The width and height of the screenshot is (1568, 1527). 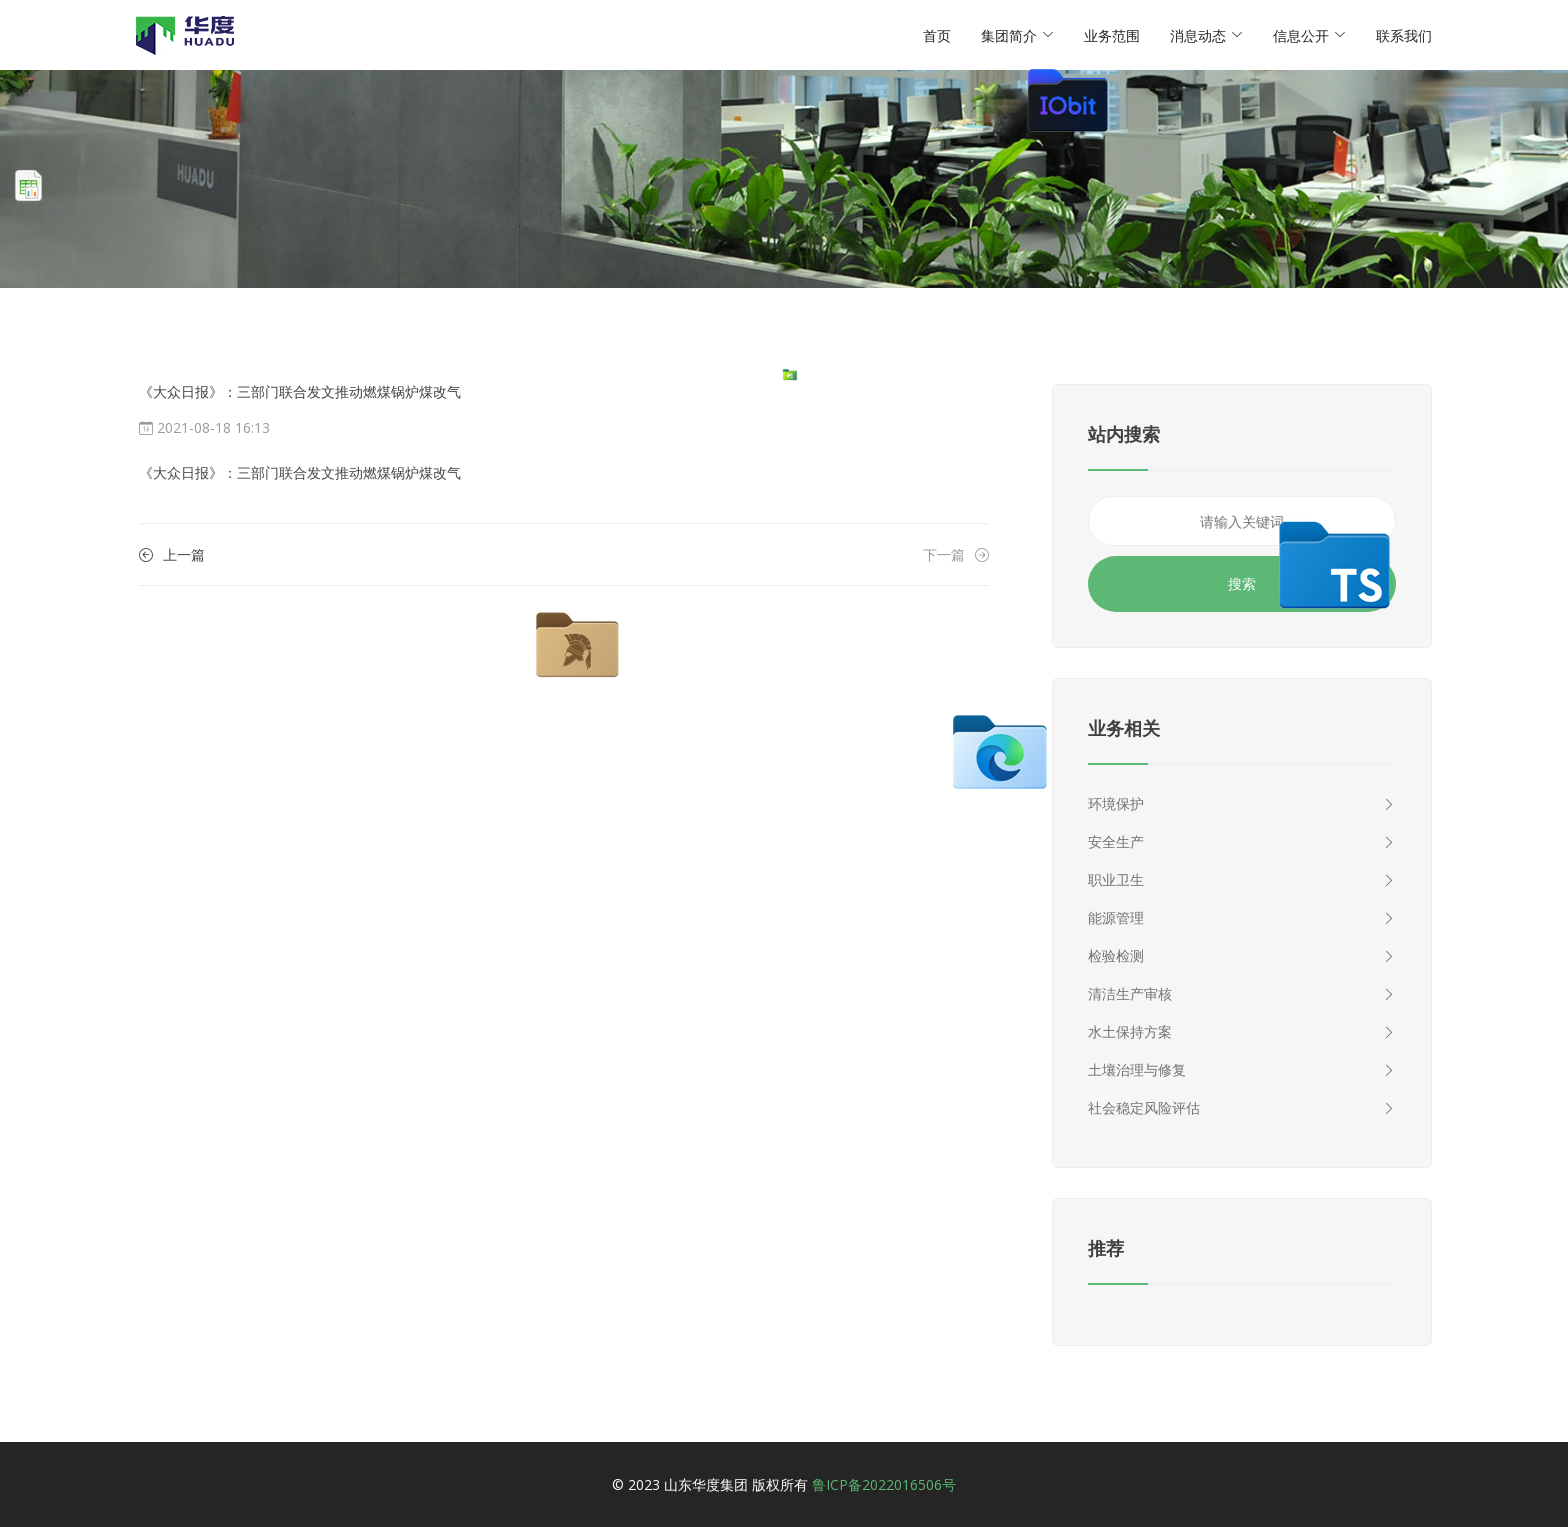 What do you see at coordinates (577, 647) in the screenshot?
I see `folder containing historical or ancient history files` at bounding box center [577, 647].